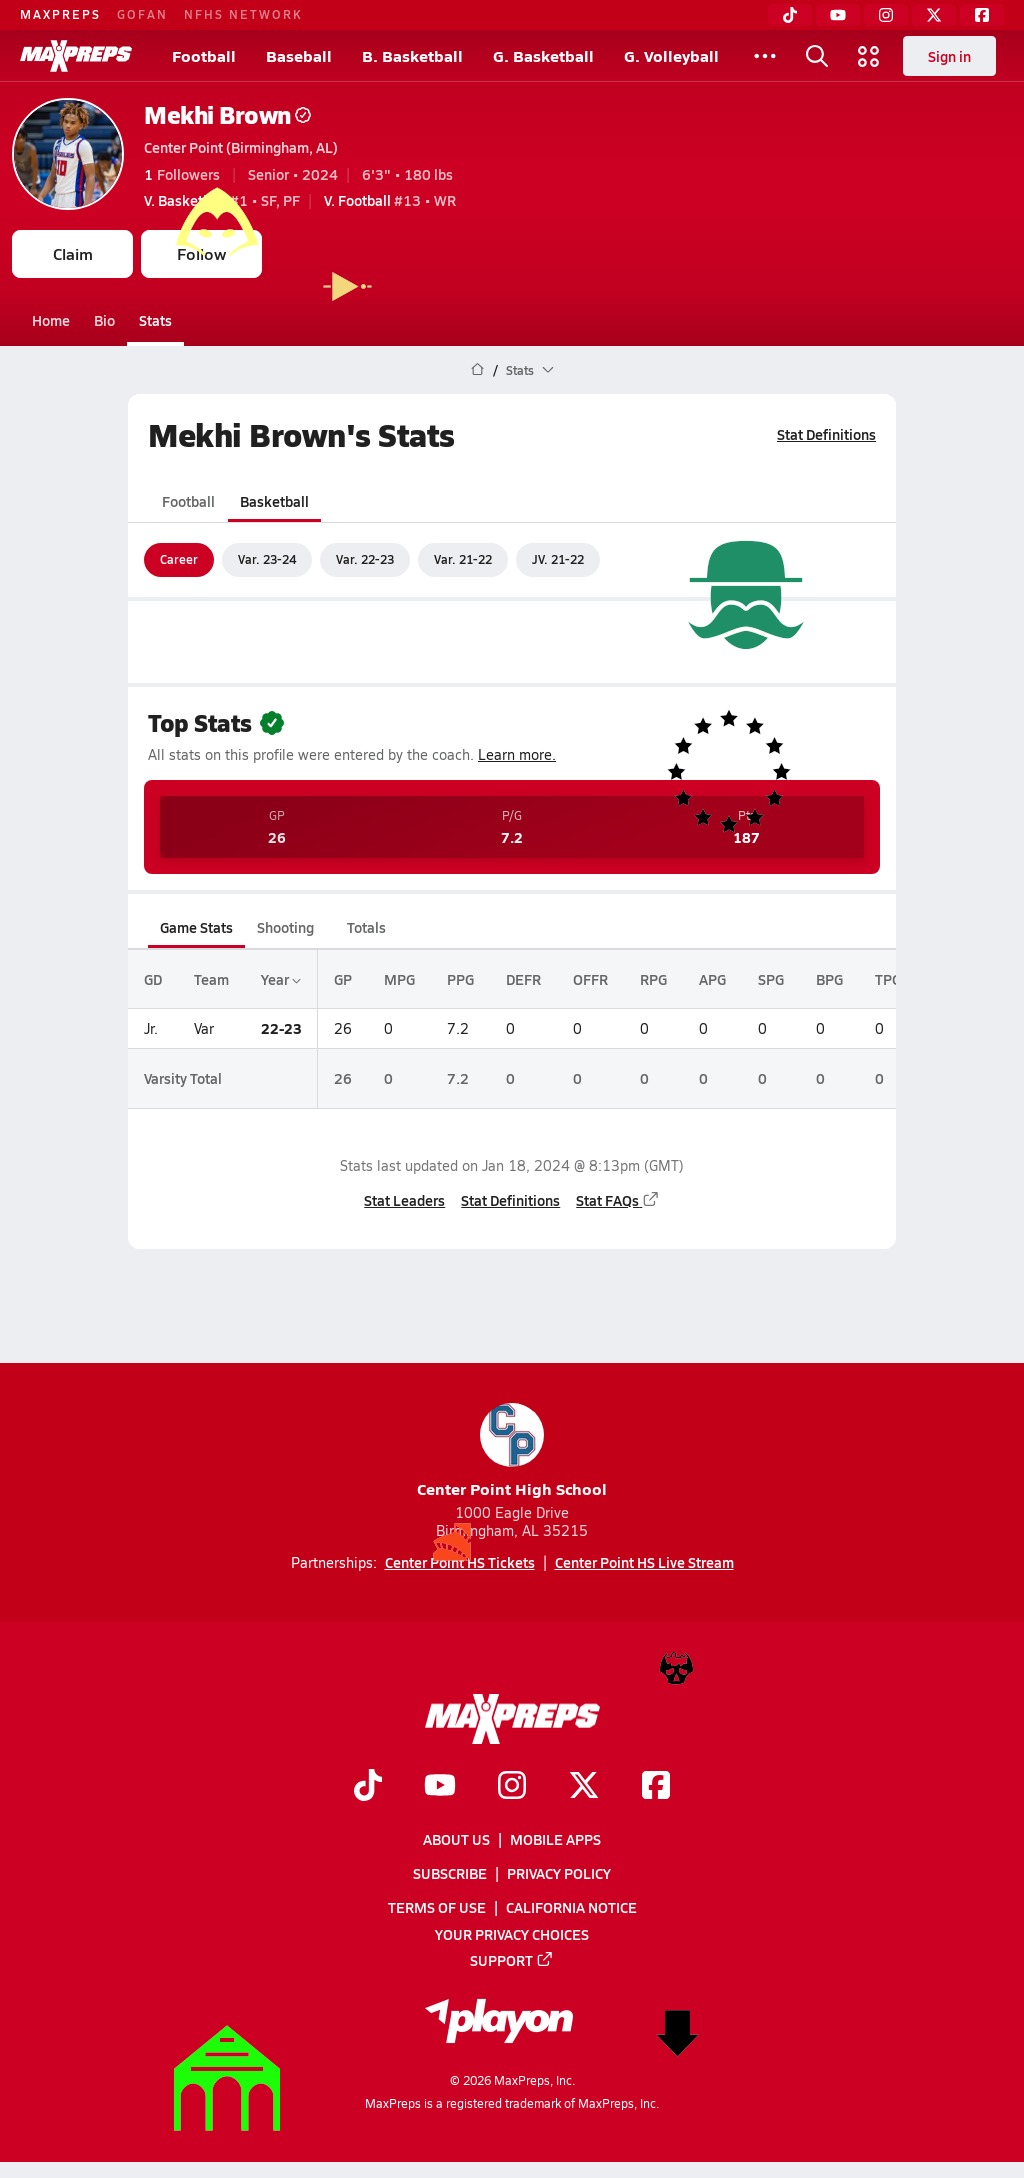  Describe the element at coordinates (452, 1542) in the screenshot. I see `equip shoulder armor piece` at that location.